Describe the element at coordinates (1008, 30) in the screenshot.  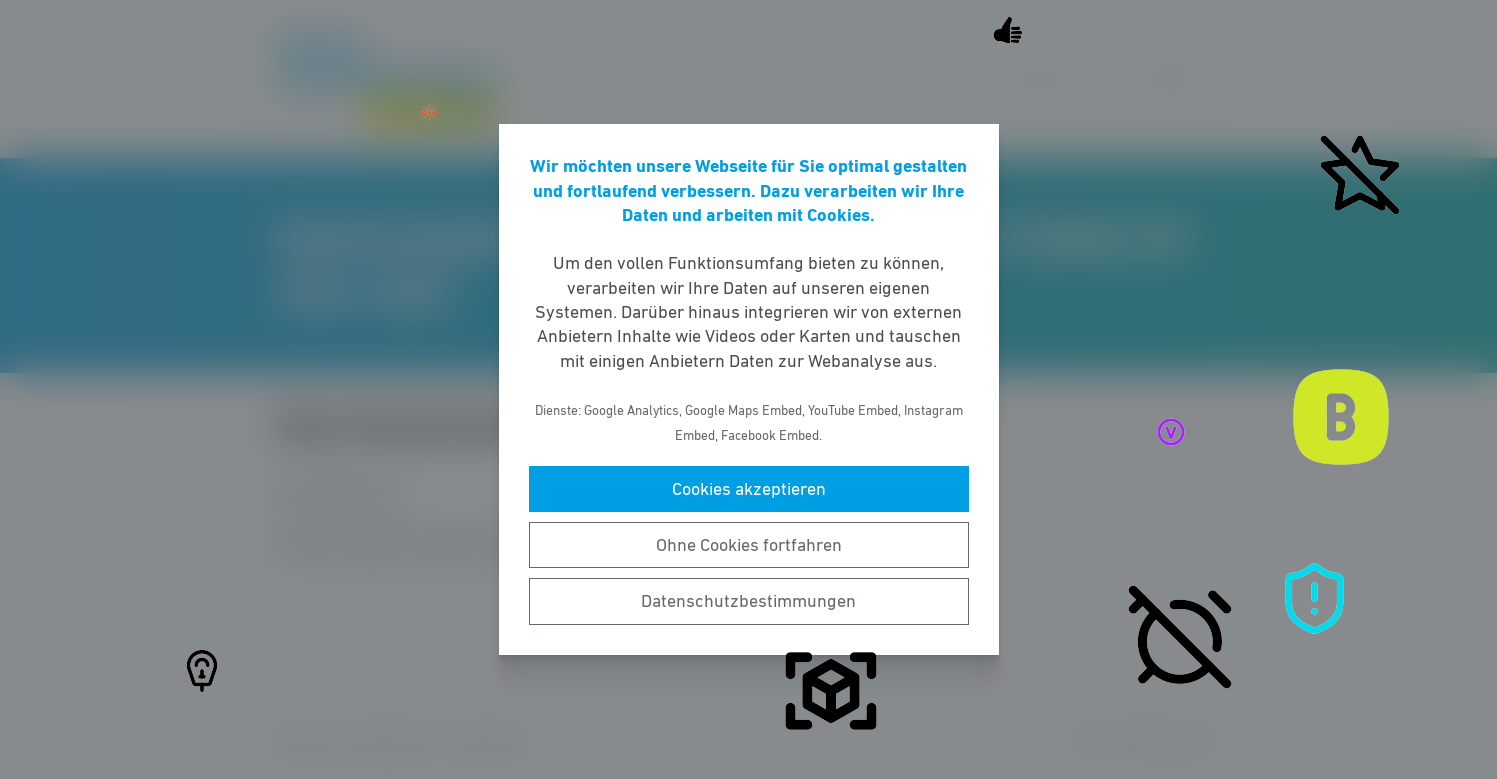
I see `like or approve content` at that location.